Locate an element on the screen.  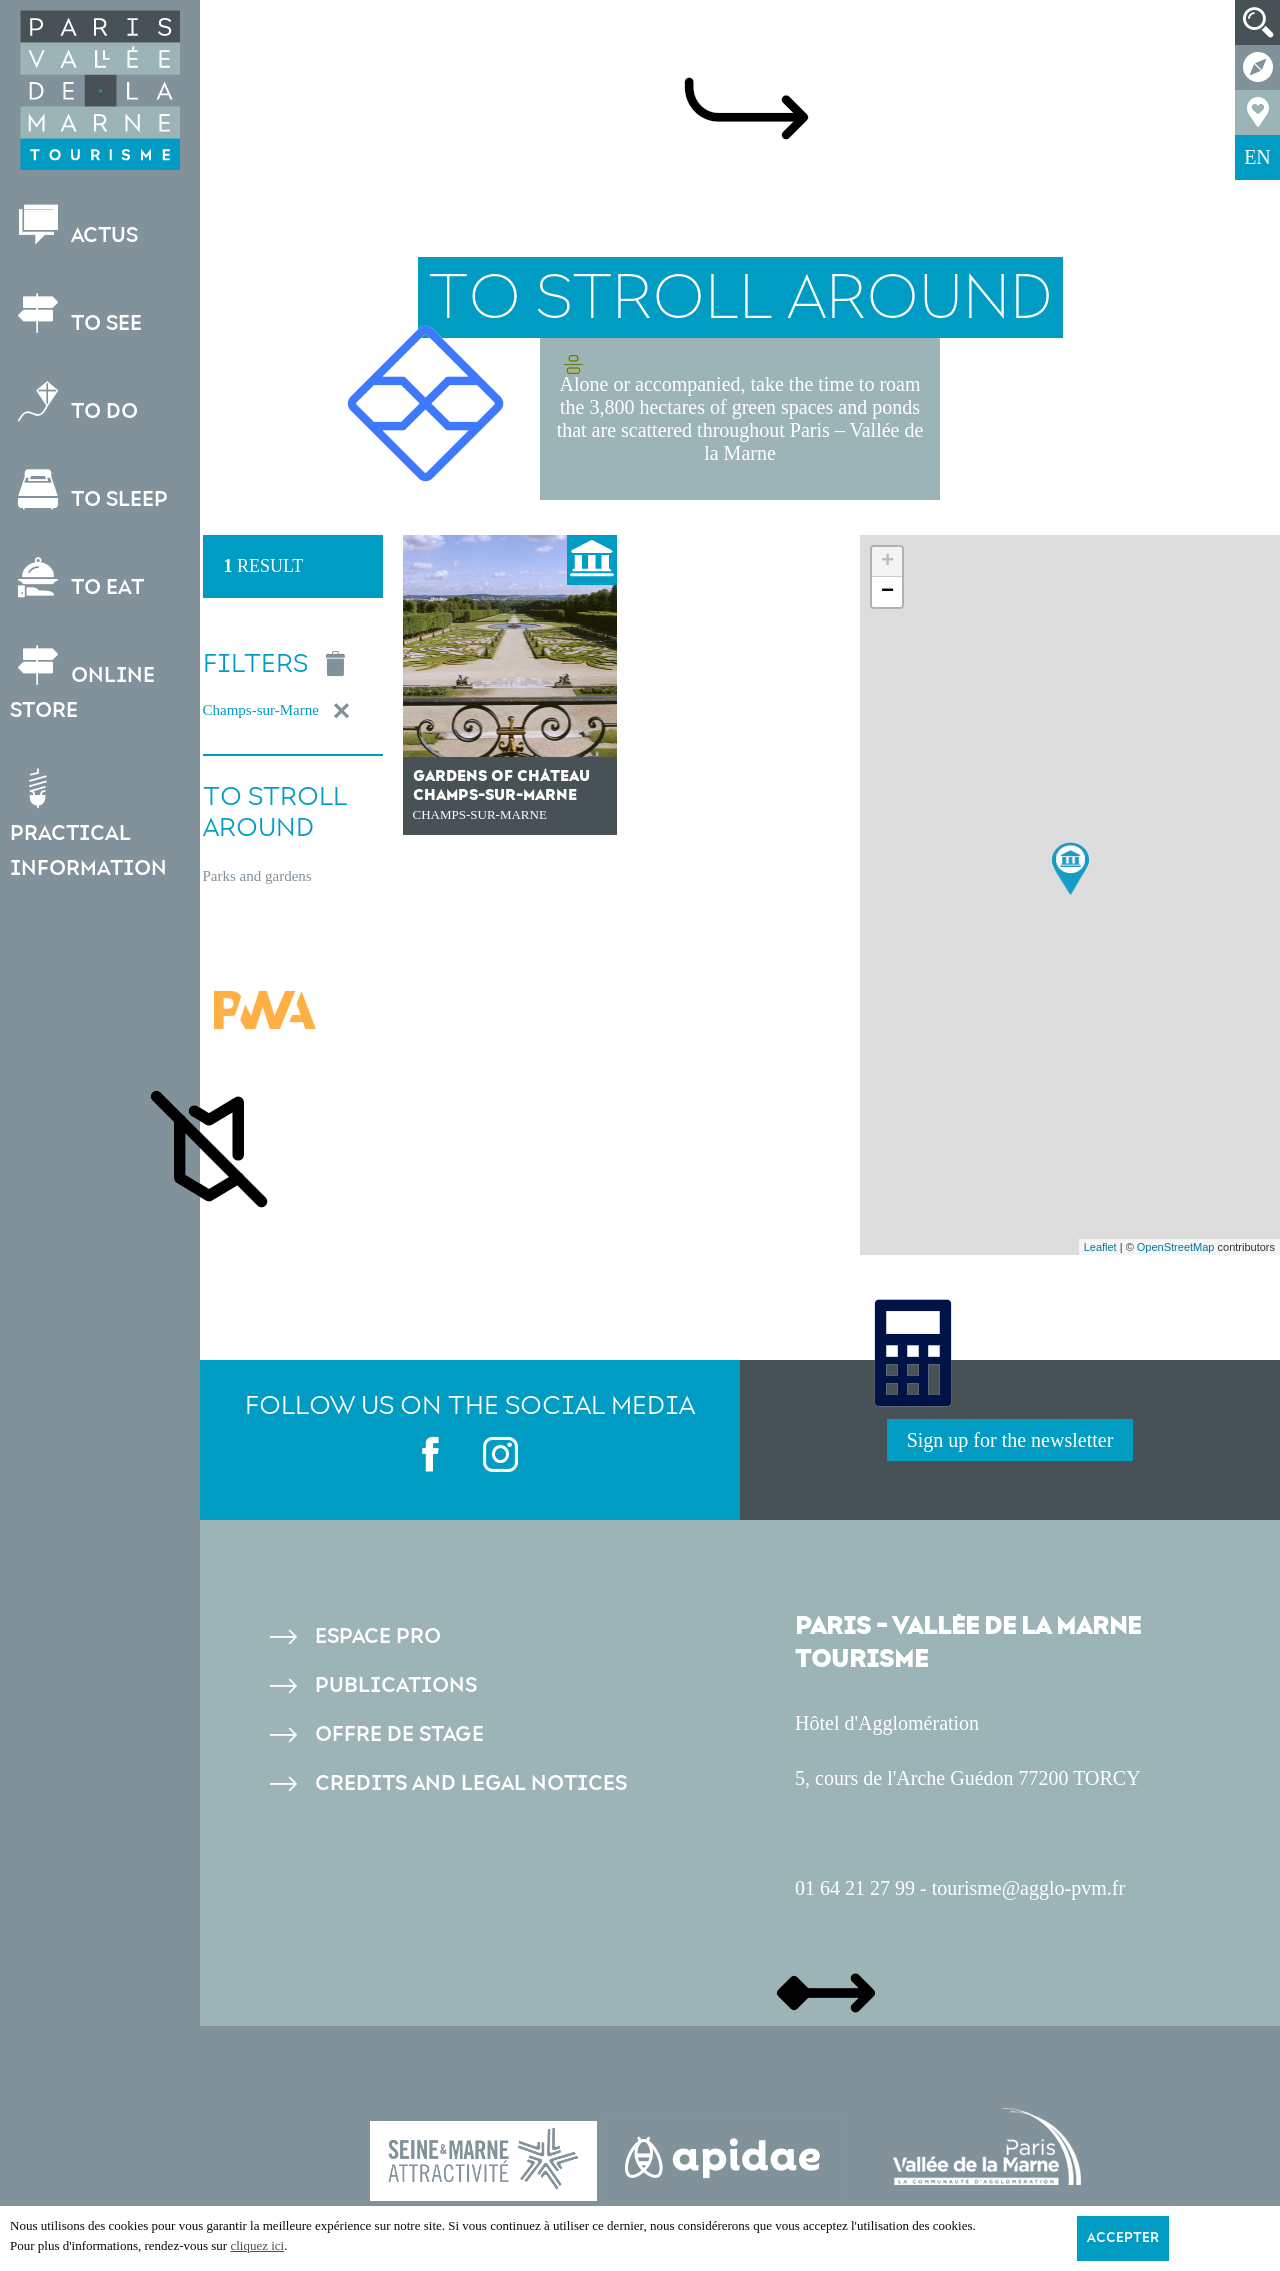
disable badge notifications is located at coordinates (209, 1149).